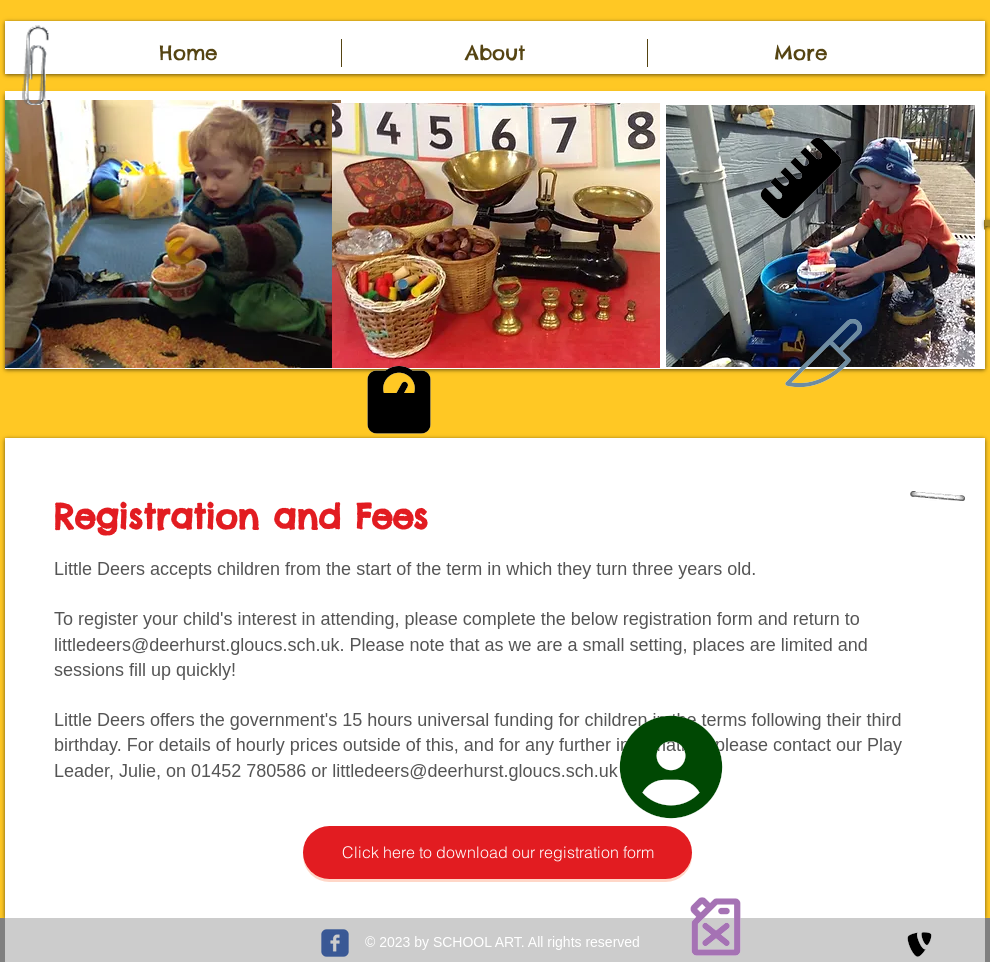 This screenshot has width=990, height=962. Describe the element at coordinates (919, 944) in the screenshot. I see `typo3 content management system logo` at that location.